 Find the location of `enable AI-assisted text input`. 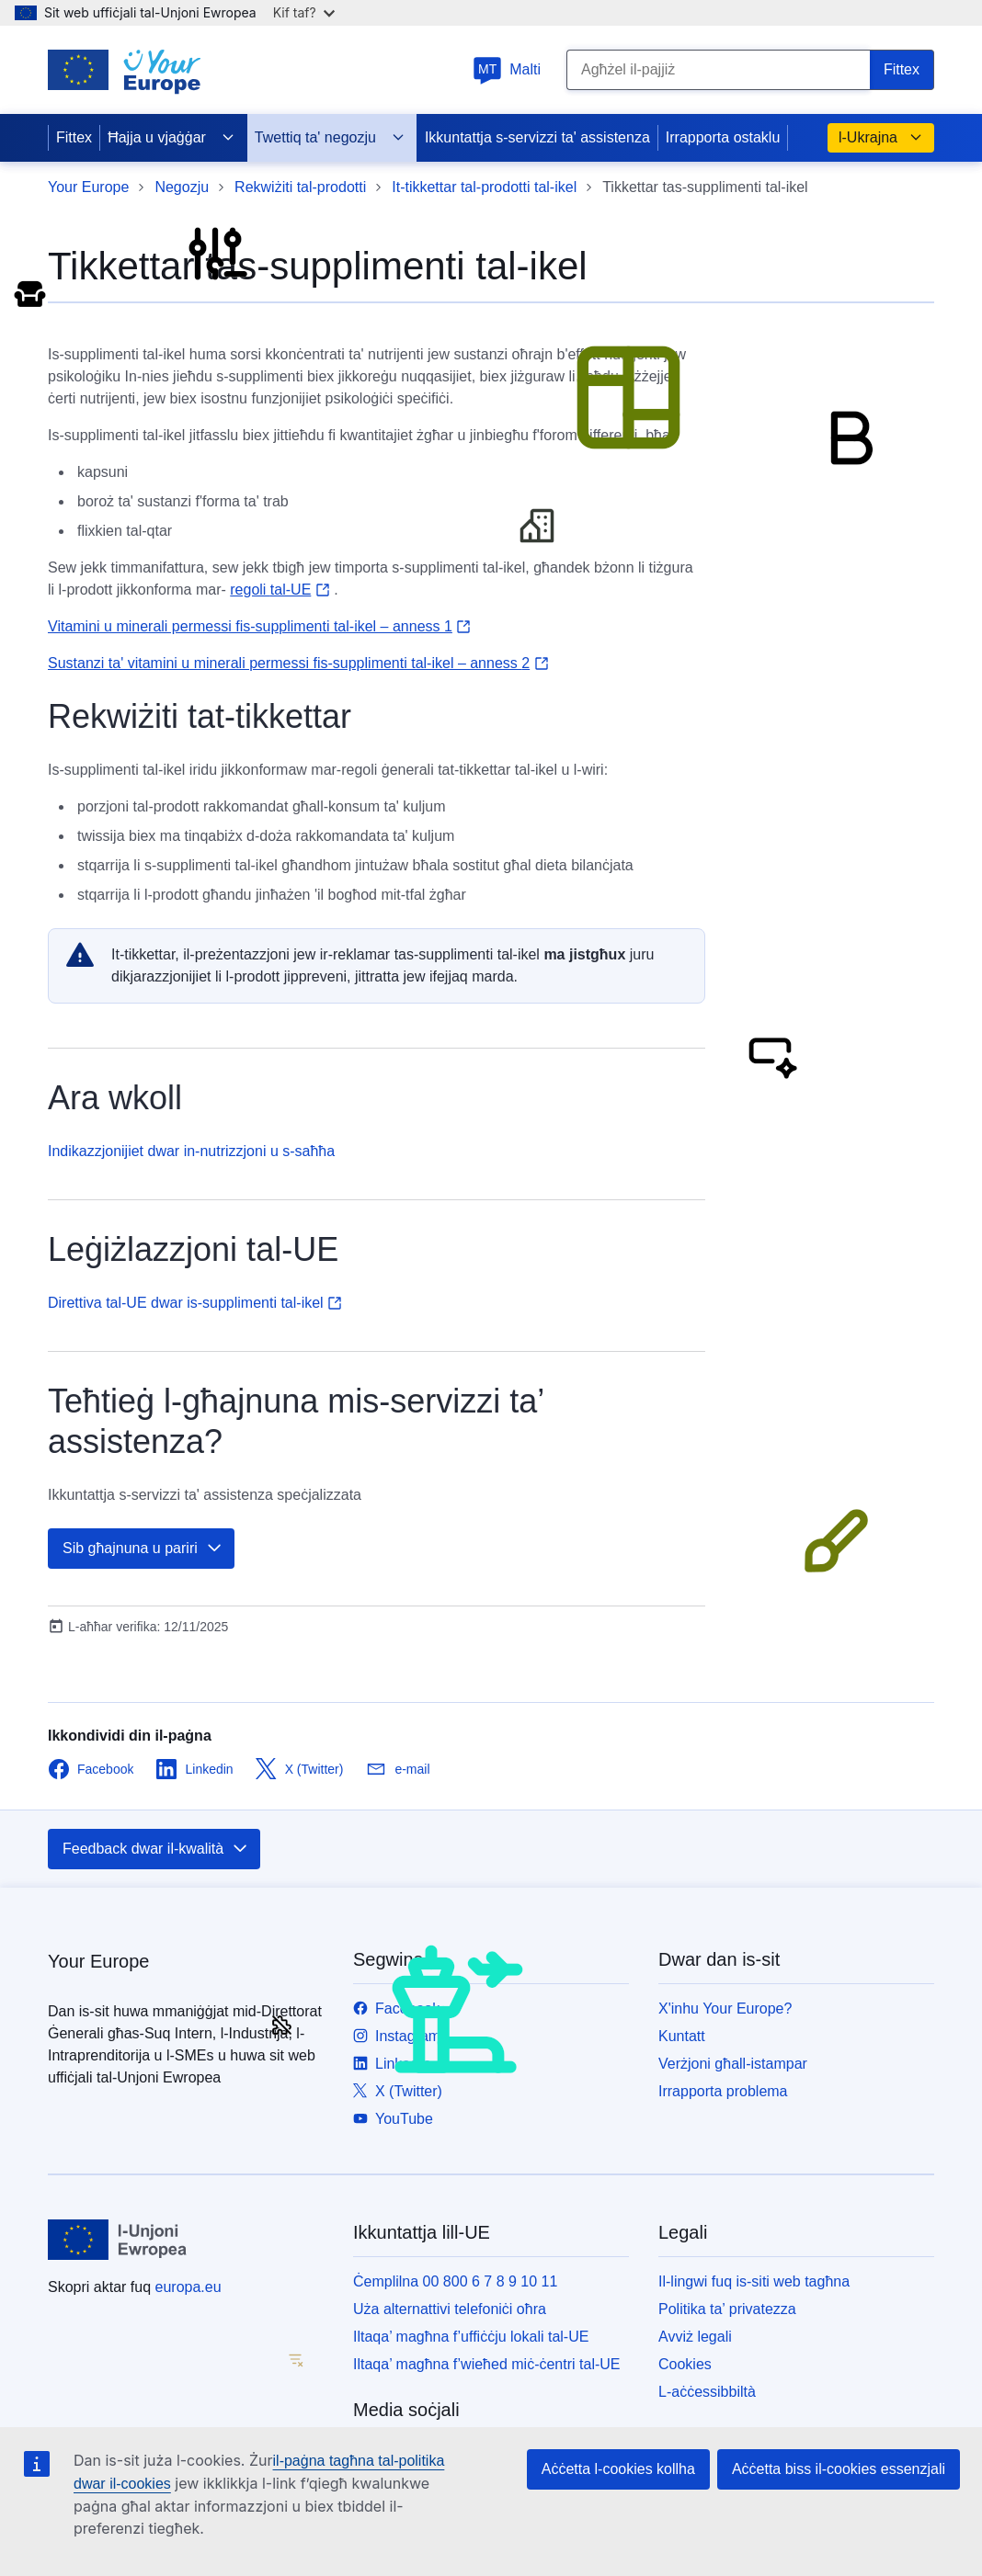

enable AI-assisted text input is located at coordinates (770, 1051).